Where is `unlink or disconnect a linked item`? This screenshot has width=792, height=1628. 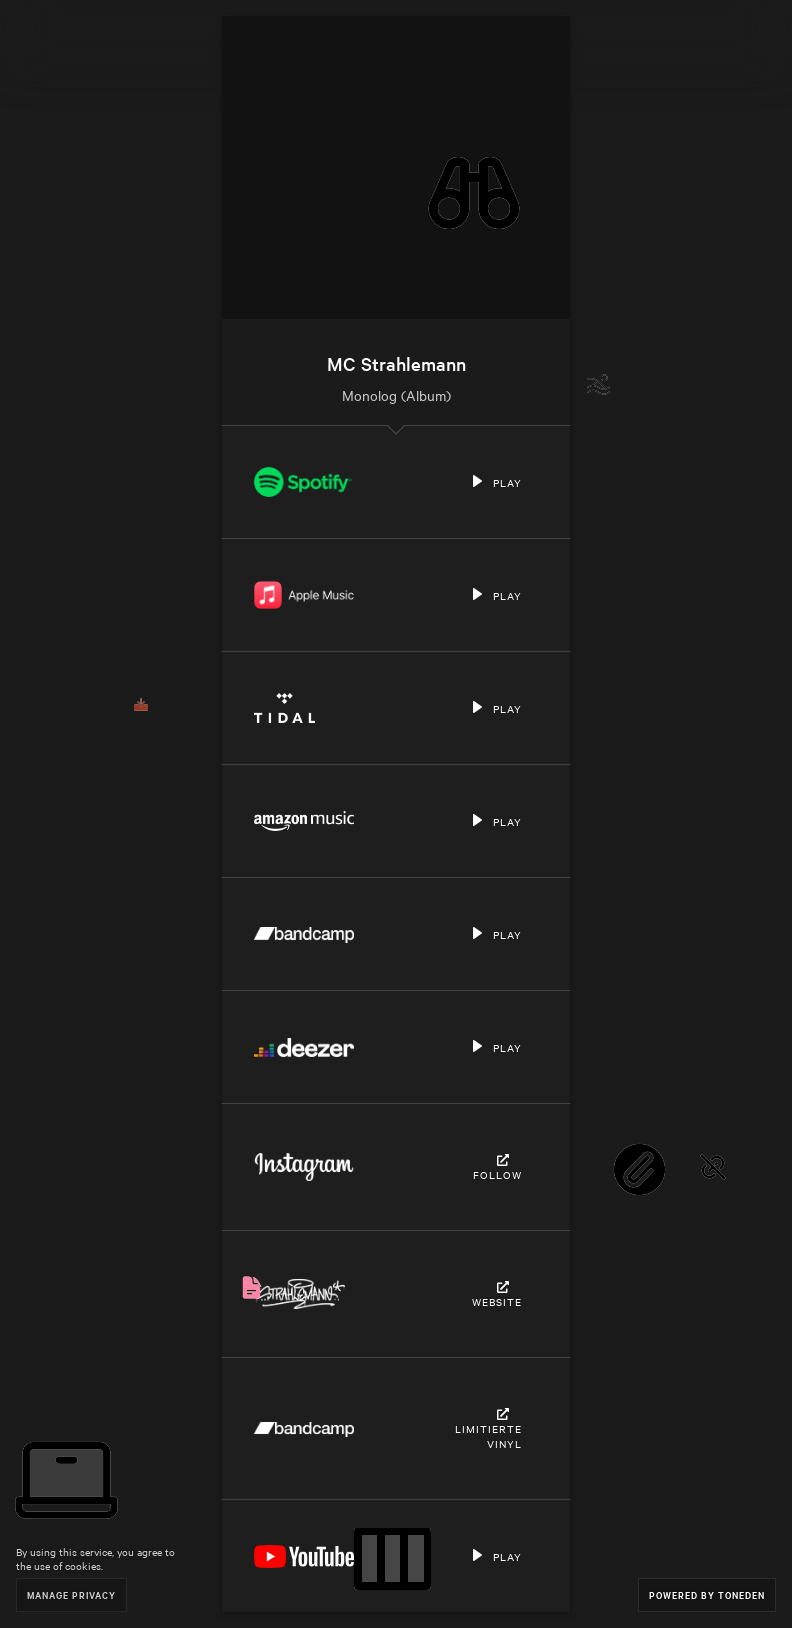
unlink or disconnect a linked item is located at coordinates (713, 1167).